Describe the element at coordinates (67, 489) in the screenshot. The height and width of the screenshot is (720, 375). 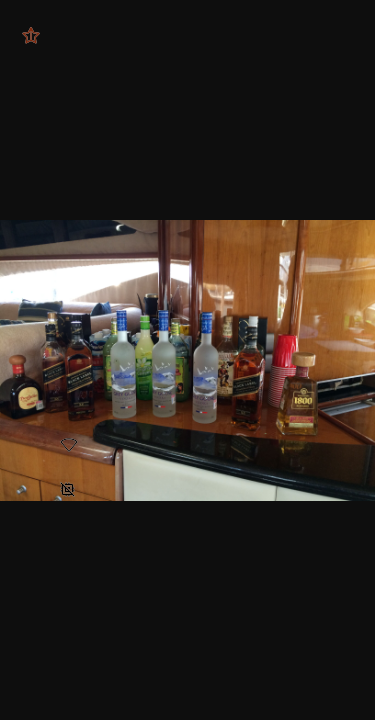
I see `indicates processor or CPU is disabled` at that location.